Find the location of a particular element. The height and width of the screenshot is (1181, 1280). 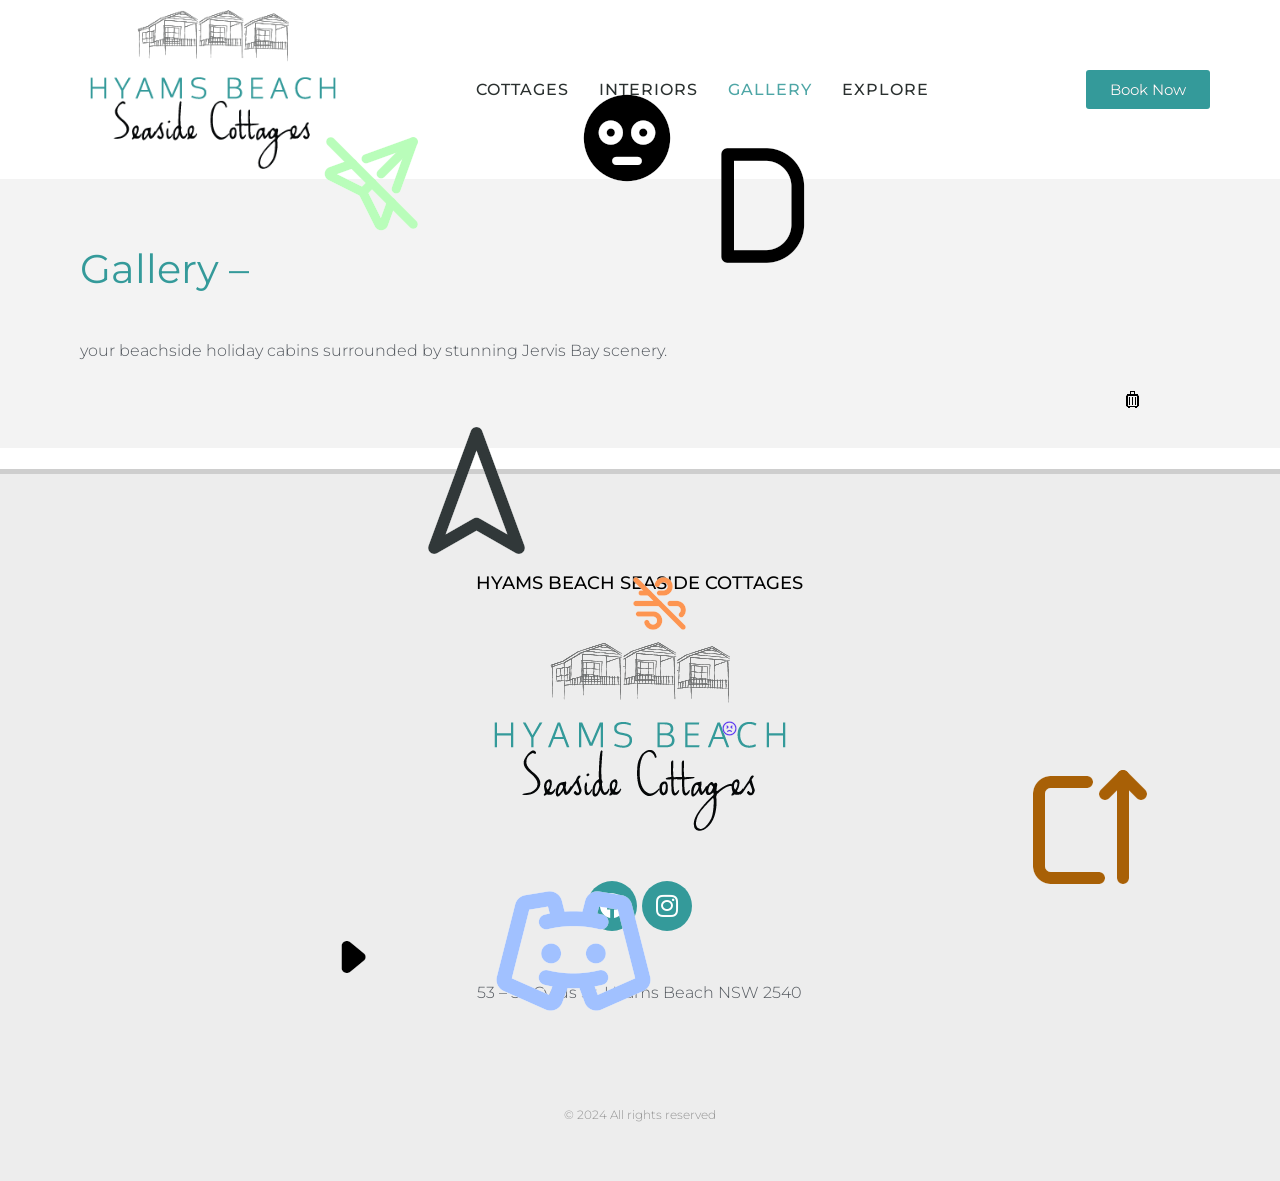

navigate to current location is located at coordinates (476, 493).